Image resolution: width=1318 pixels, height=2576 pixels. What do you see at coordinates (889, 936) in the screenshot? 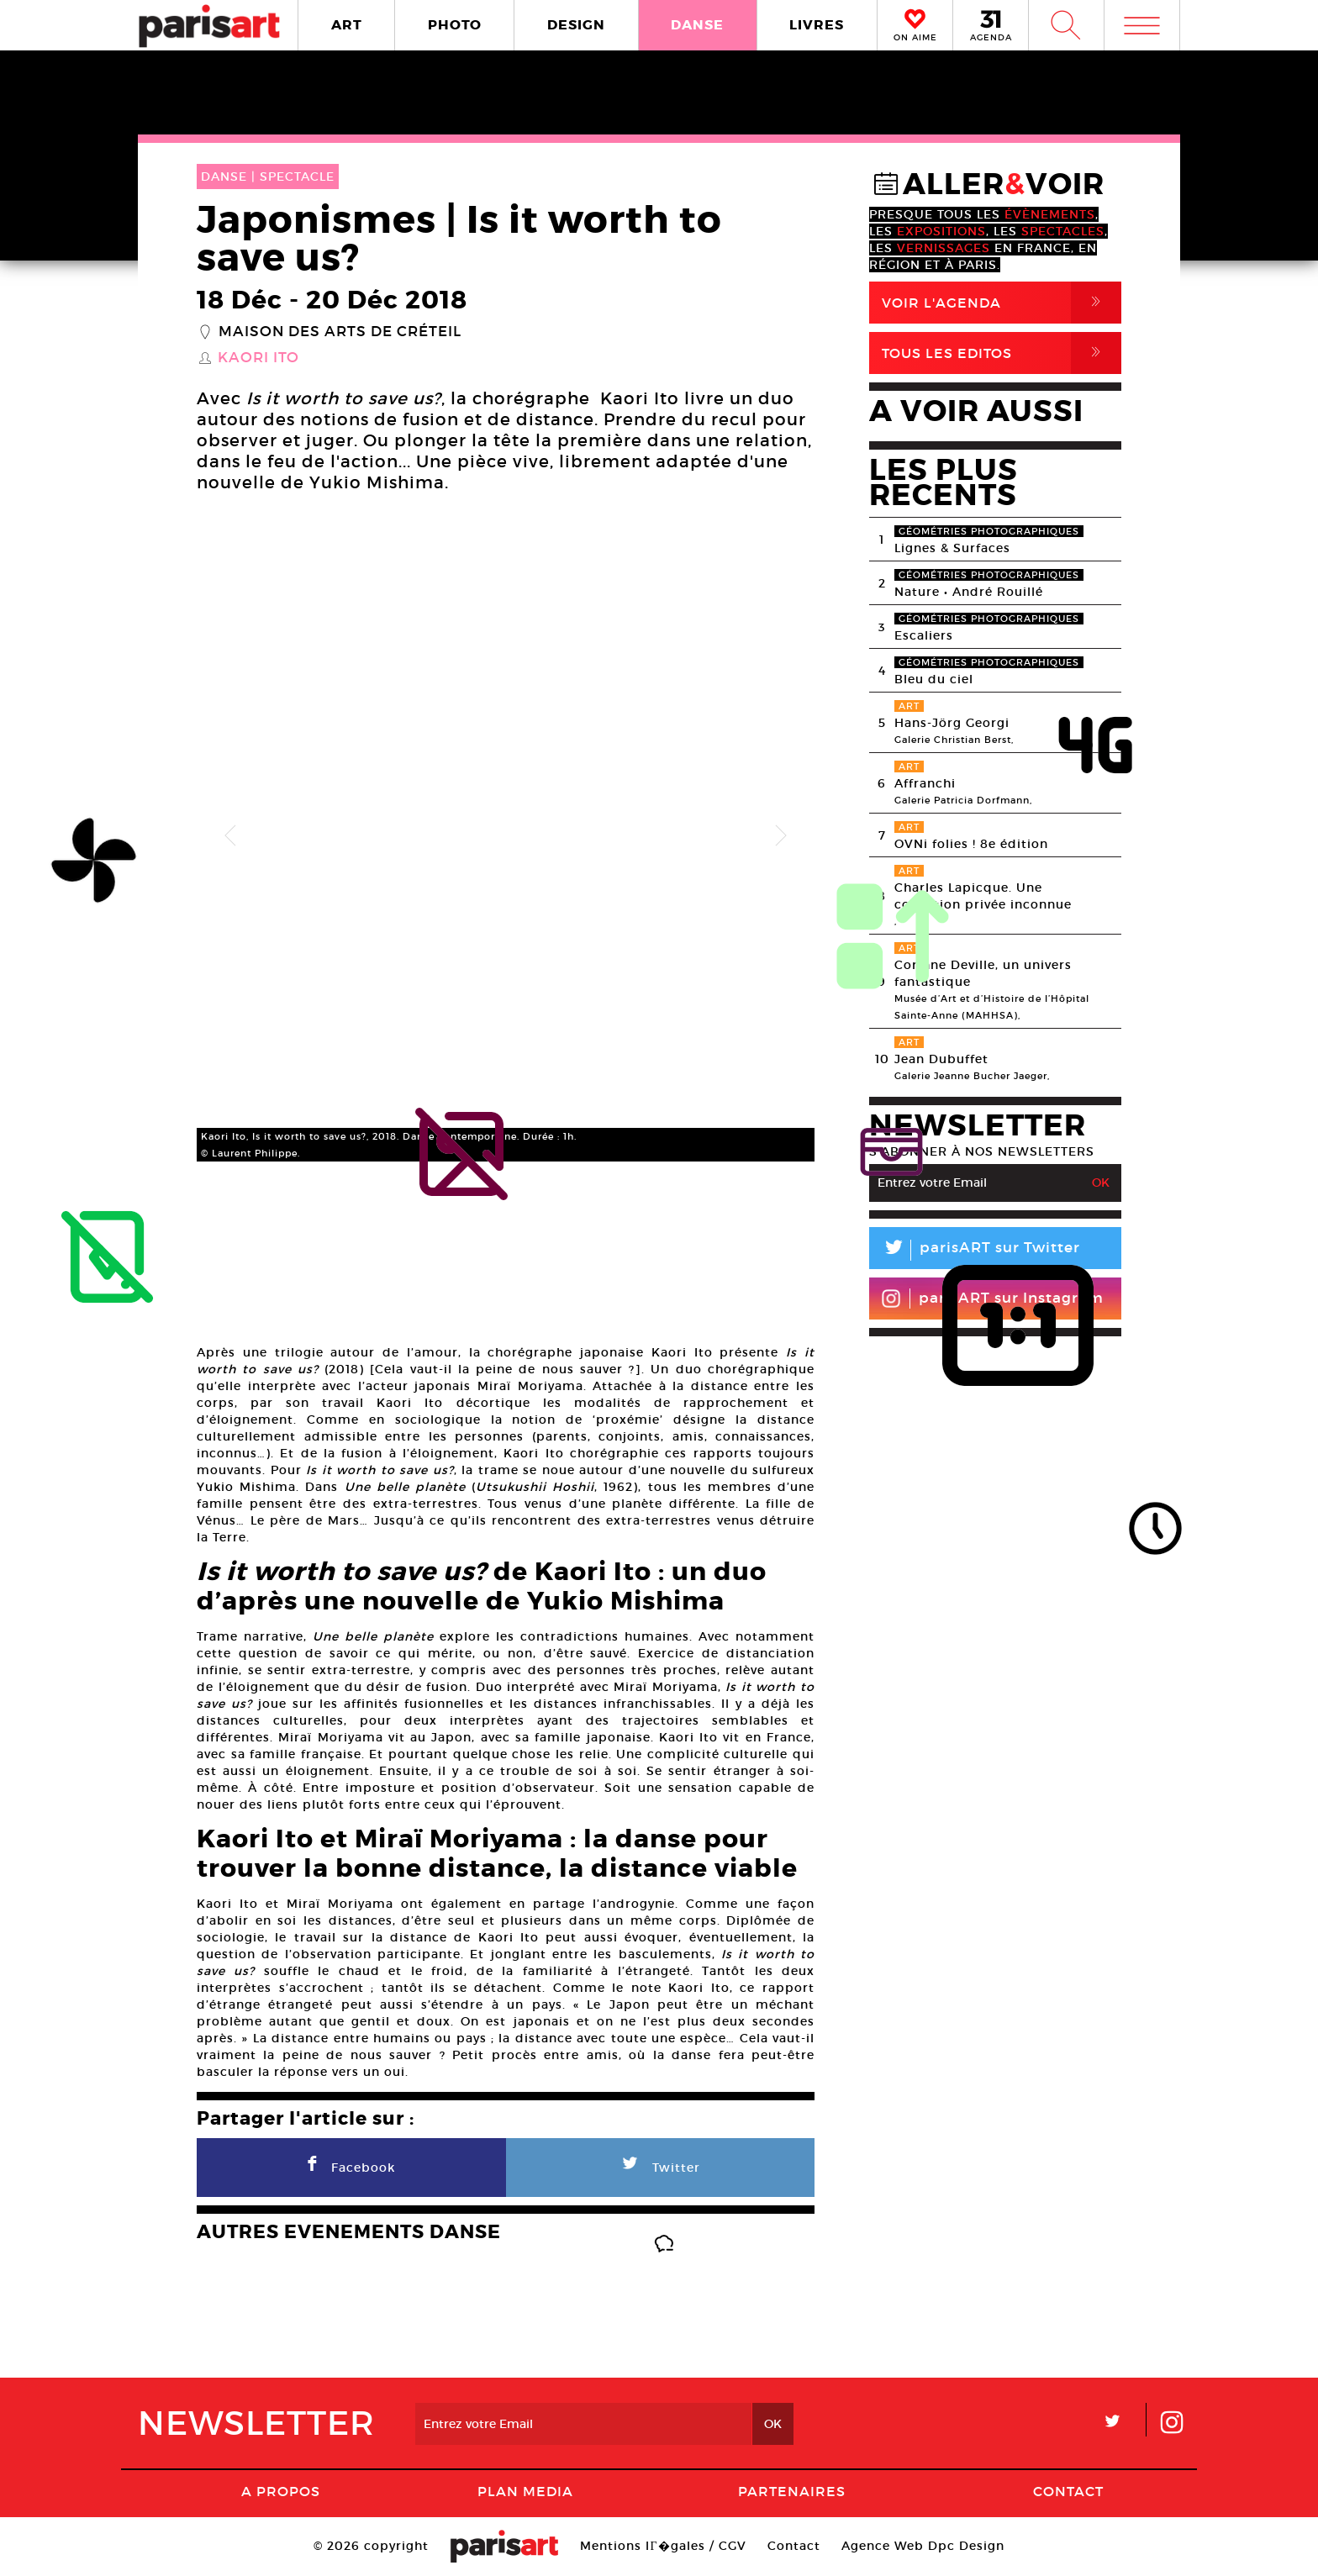
I see `sort items in ascending order` at bounding box center [889, 936].